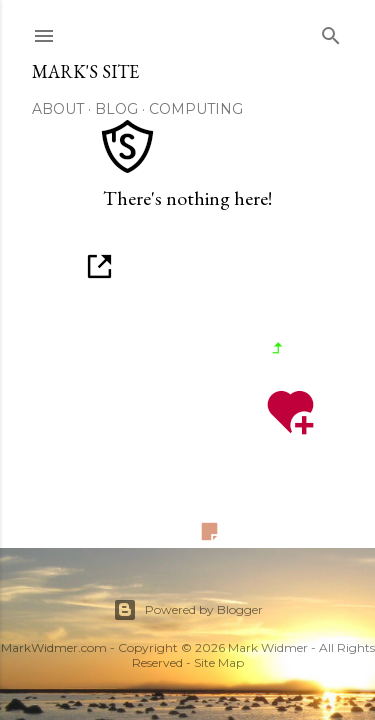 The width and height of the screenshot is (375, 720). Describe the element at coordinates (290, 411) in the screenshot. I see `add to favorites` at that location.